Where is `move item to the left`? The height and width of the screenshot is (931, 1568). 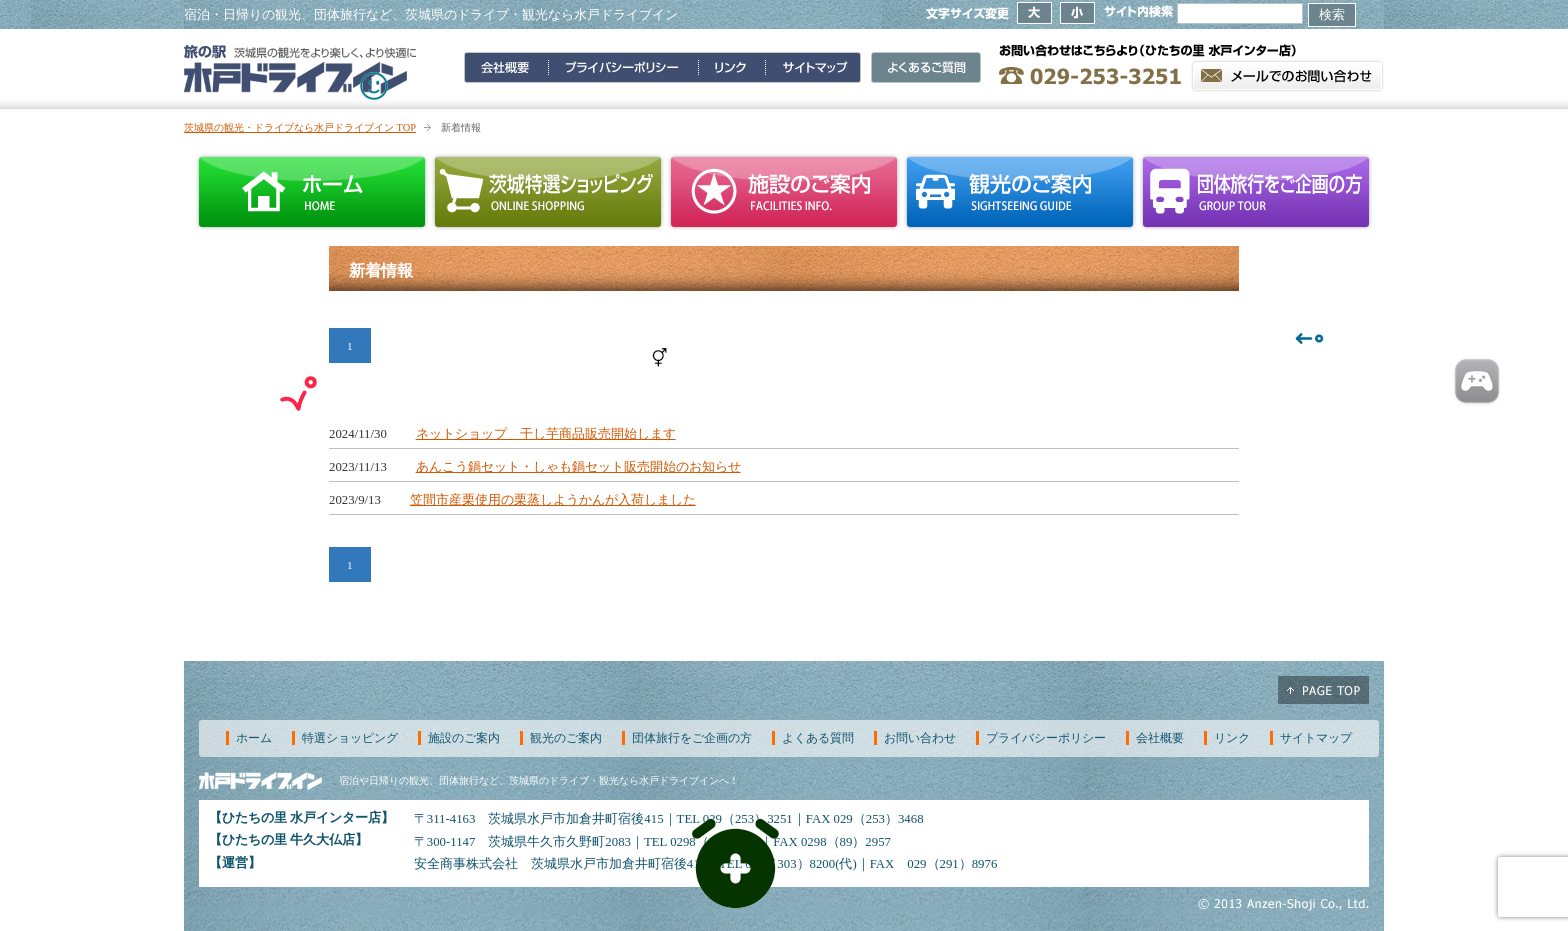
move item to the left is located at coordinates (1309, 338).